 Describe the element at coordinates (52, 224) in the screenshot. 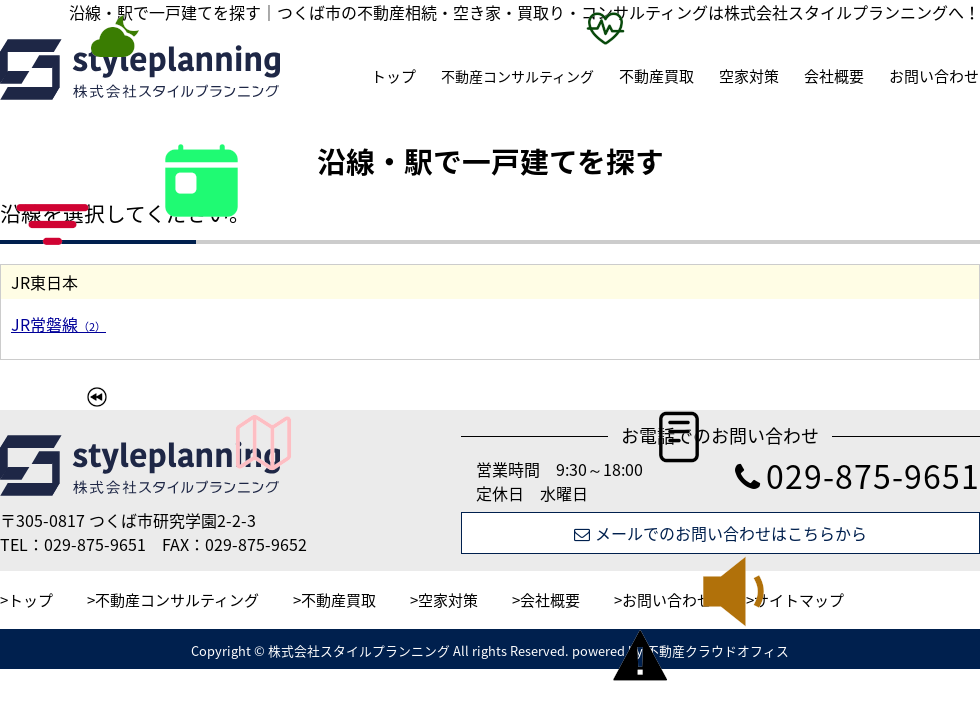

I see `filter or sort list items` at that location.